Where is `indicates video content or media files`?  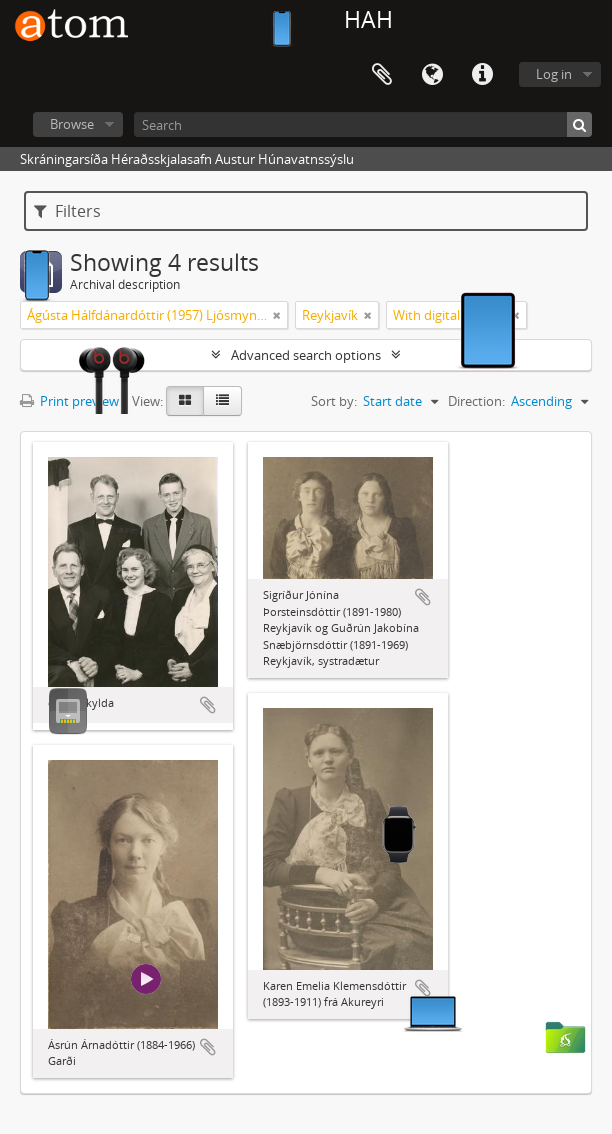 indicates video content or media files is located at coordinates (146, 979).